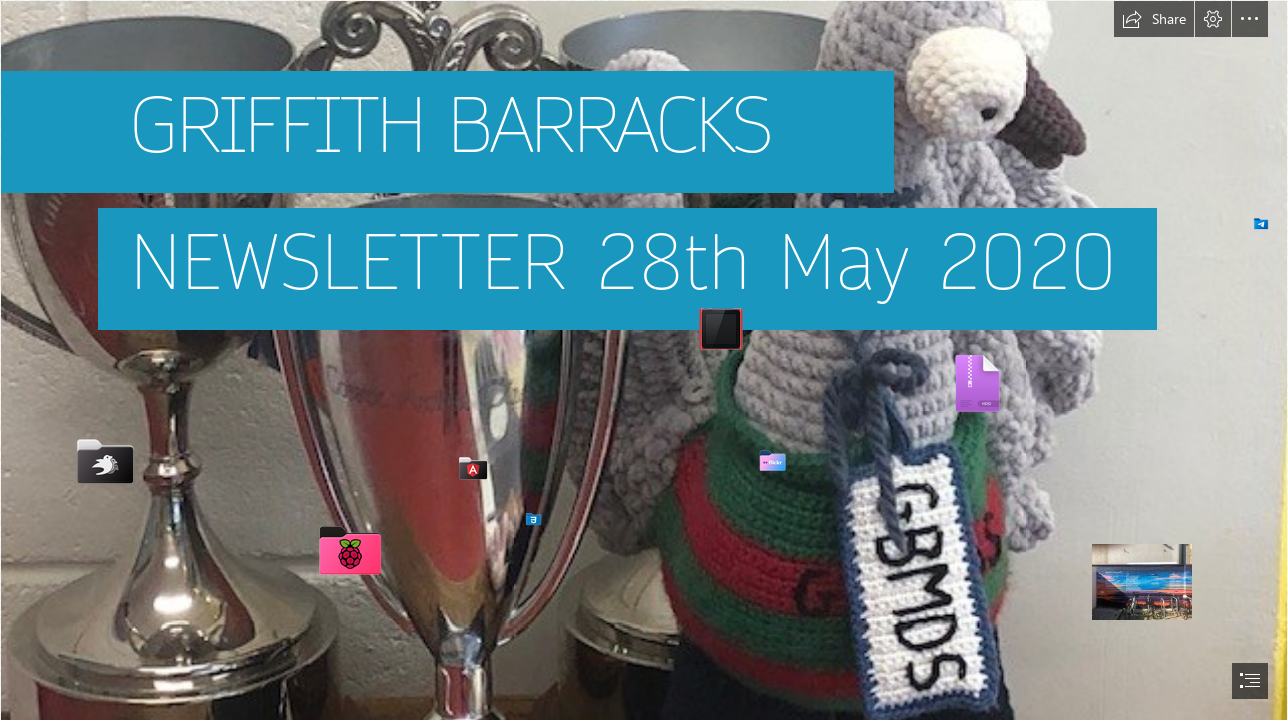  Describe the element at coordinates (105, 463) in the screenshot. I see `folder containing bevy game engine project files` at that location.